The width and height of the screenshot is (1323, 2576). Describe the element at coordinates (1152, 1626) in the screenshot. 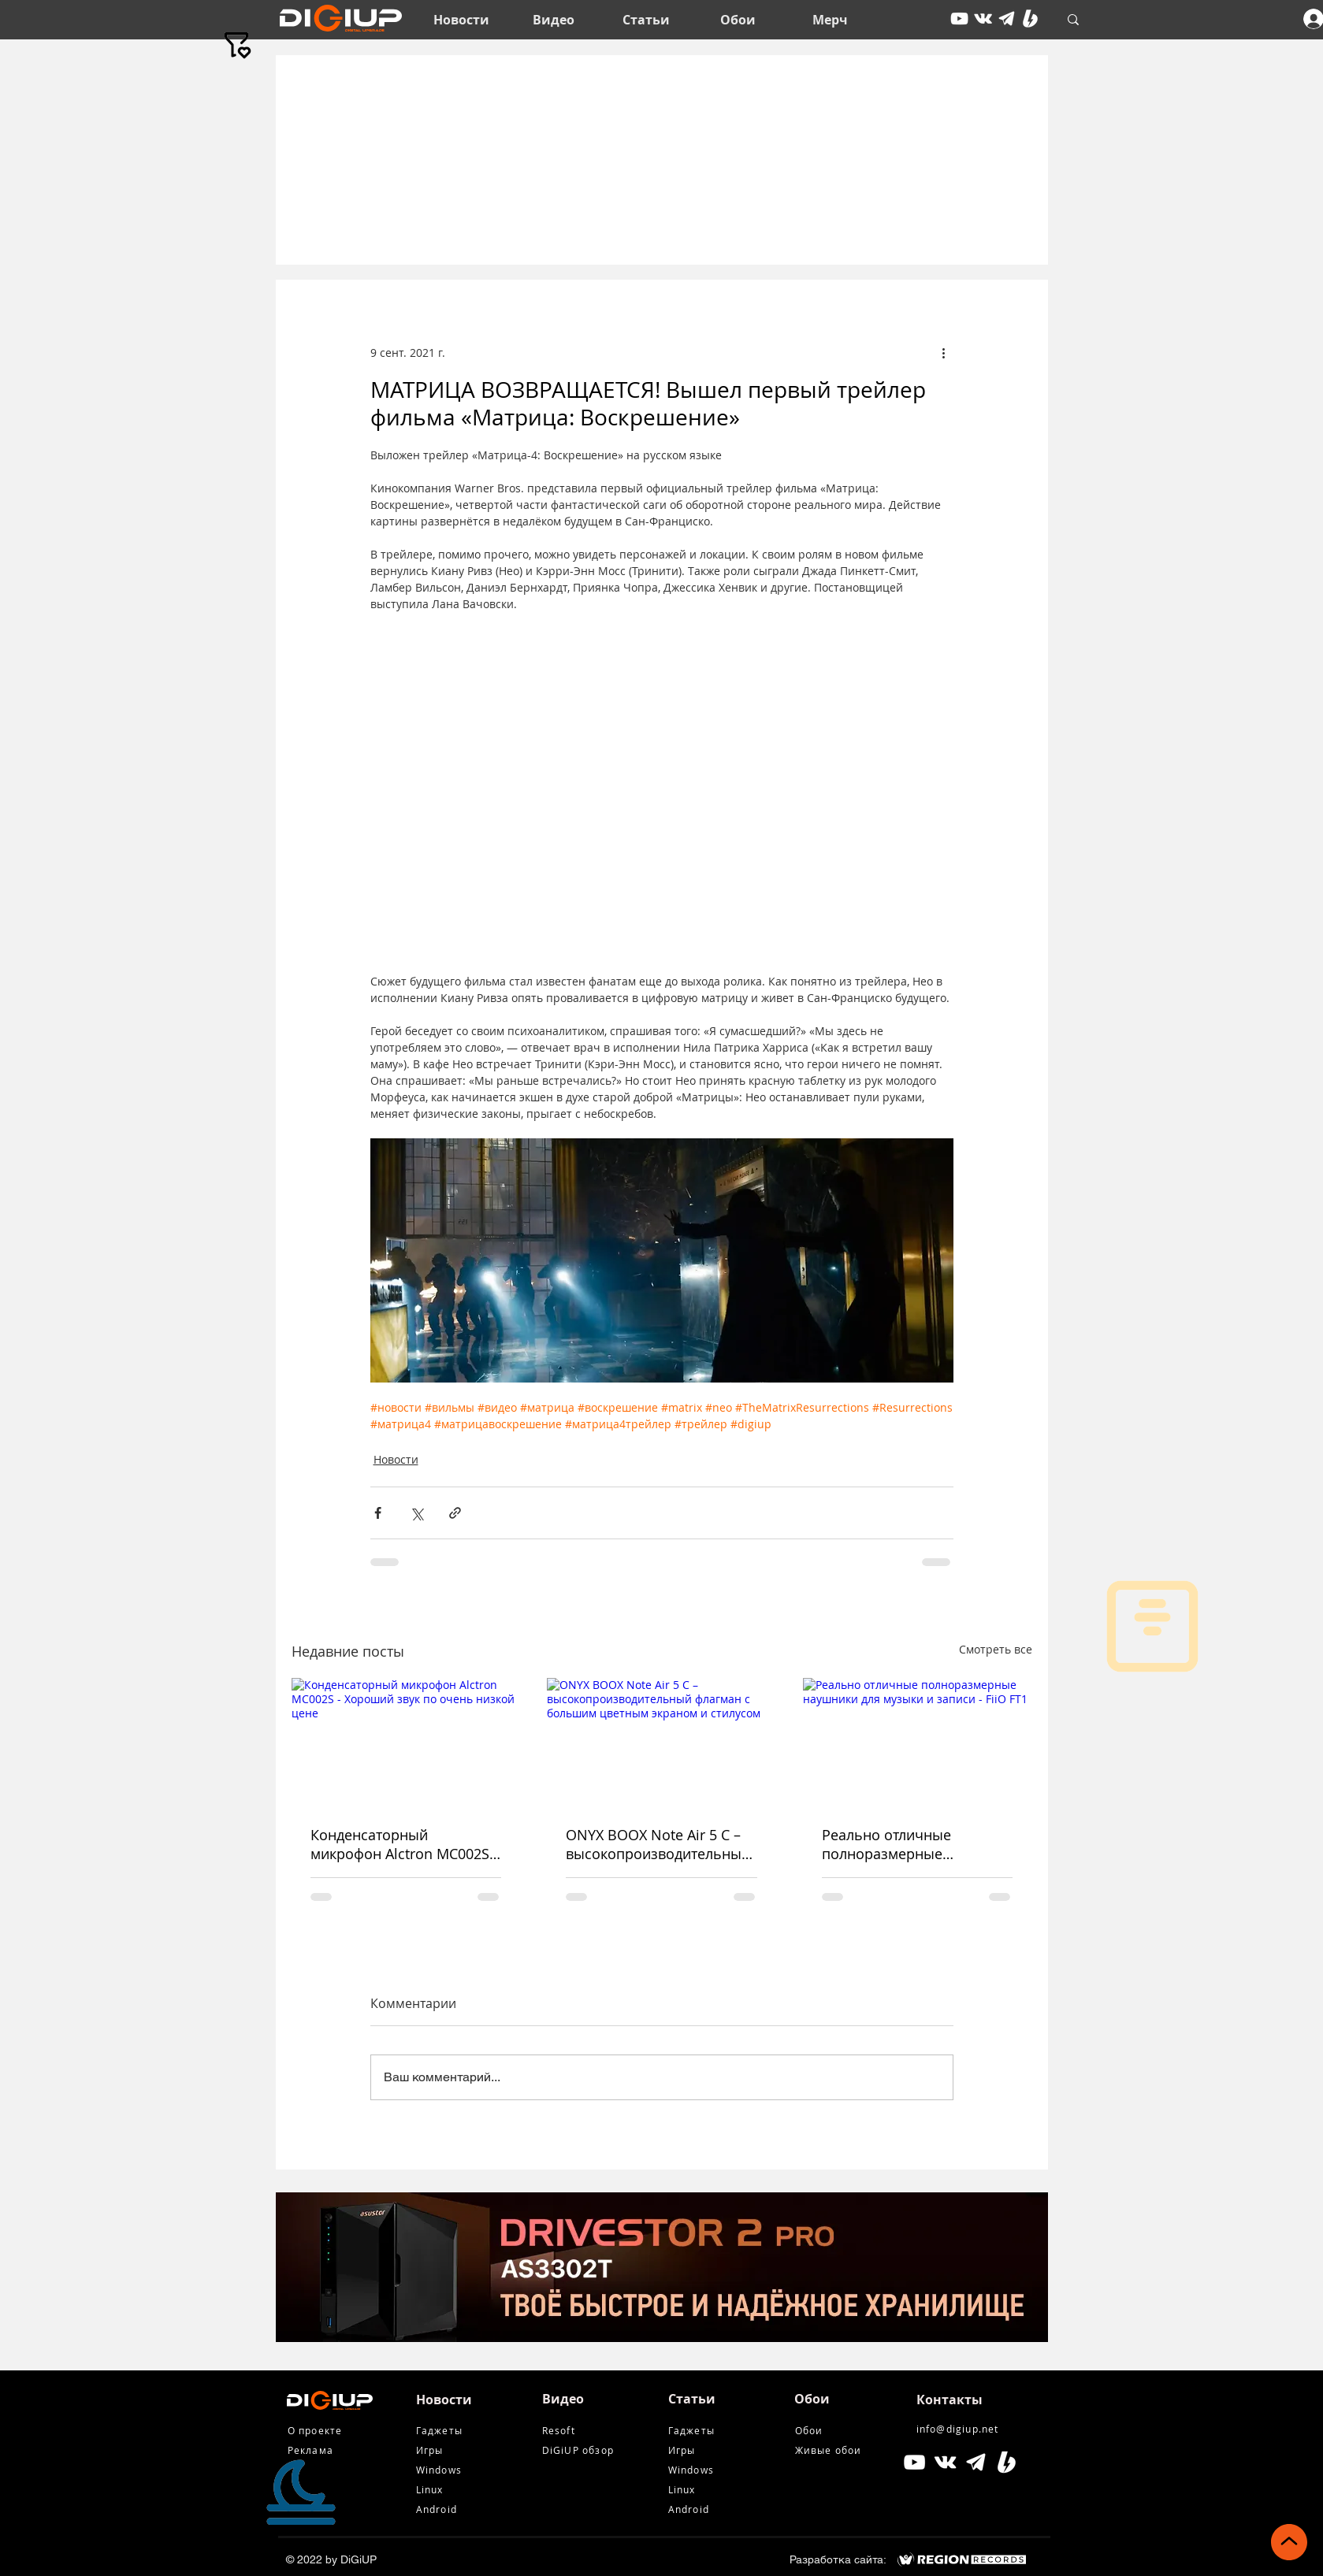

I see `align content to top center of container` at that location.